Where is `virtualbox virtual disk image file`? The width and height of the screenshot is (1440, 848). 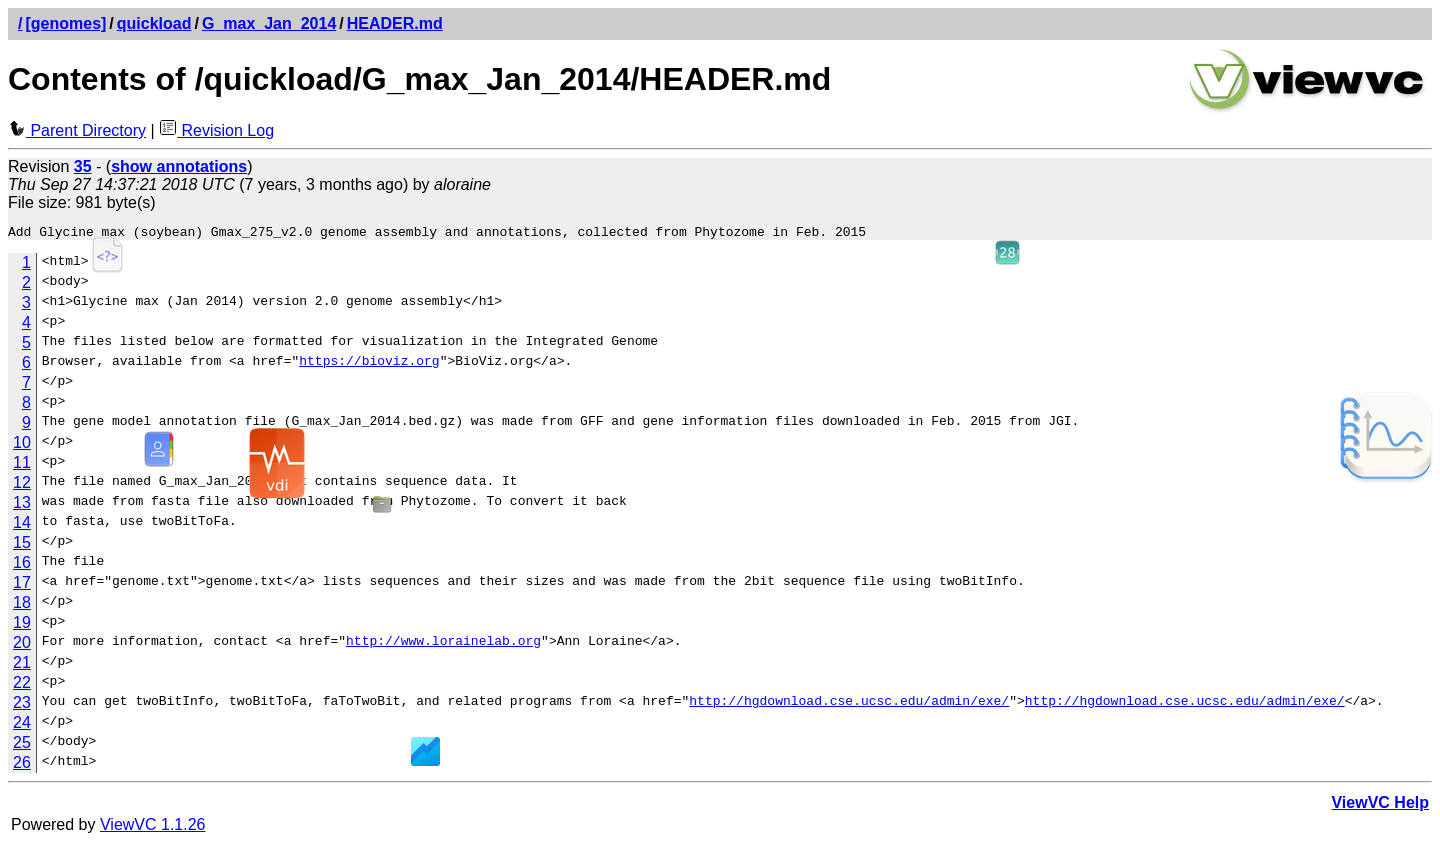
virtualbox virtual disk image file is located at coordinates (277, 463).